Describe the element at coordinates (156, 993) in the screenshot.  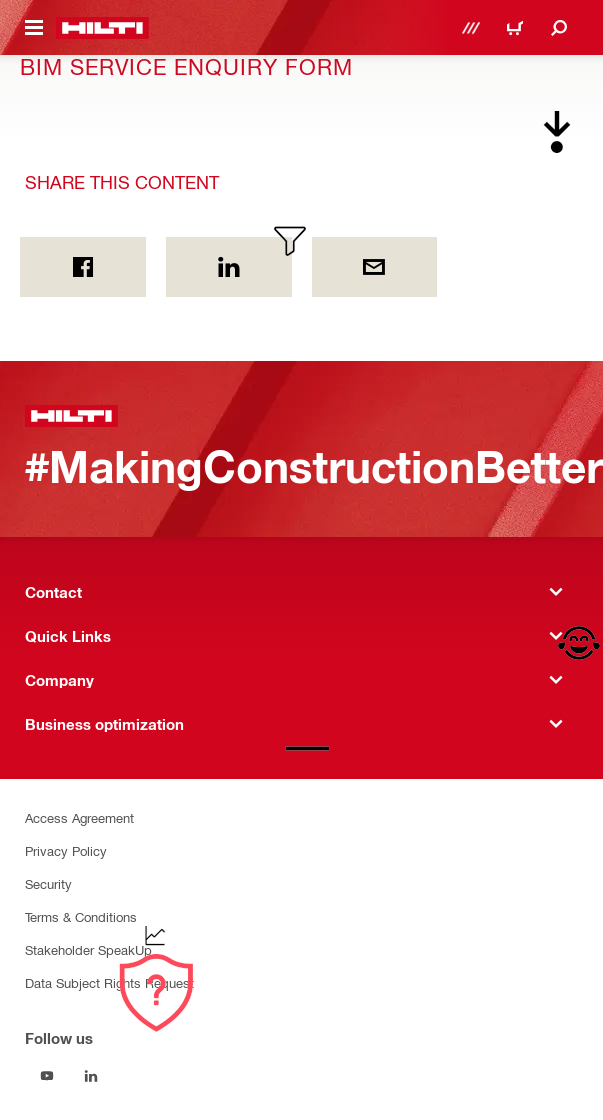
I see `unknown or unverified workspace security status` at that location.